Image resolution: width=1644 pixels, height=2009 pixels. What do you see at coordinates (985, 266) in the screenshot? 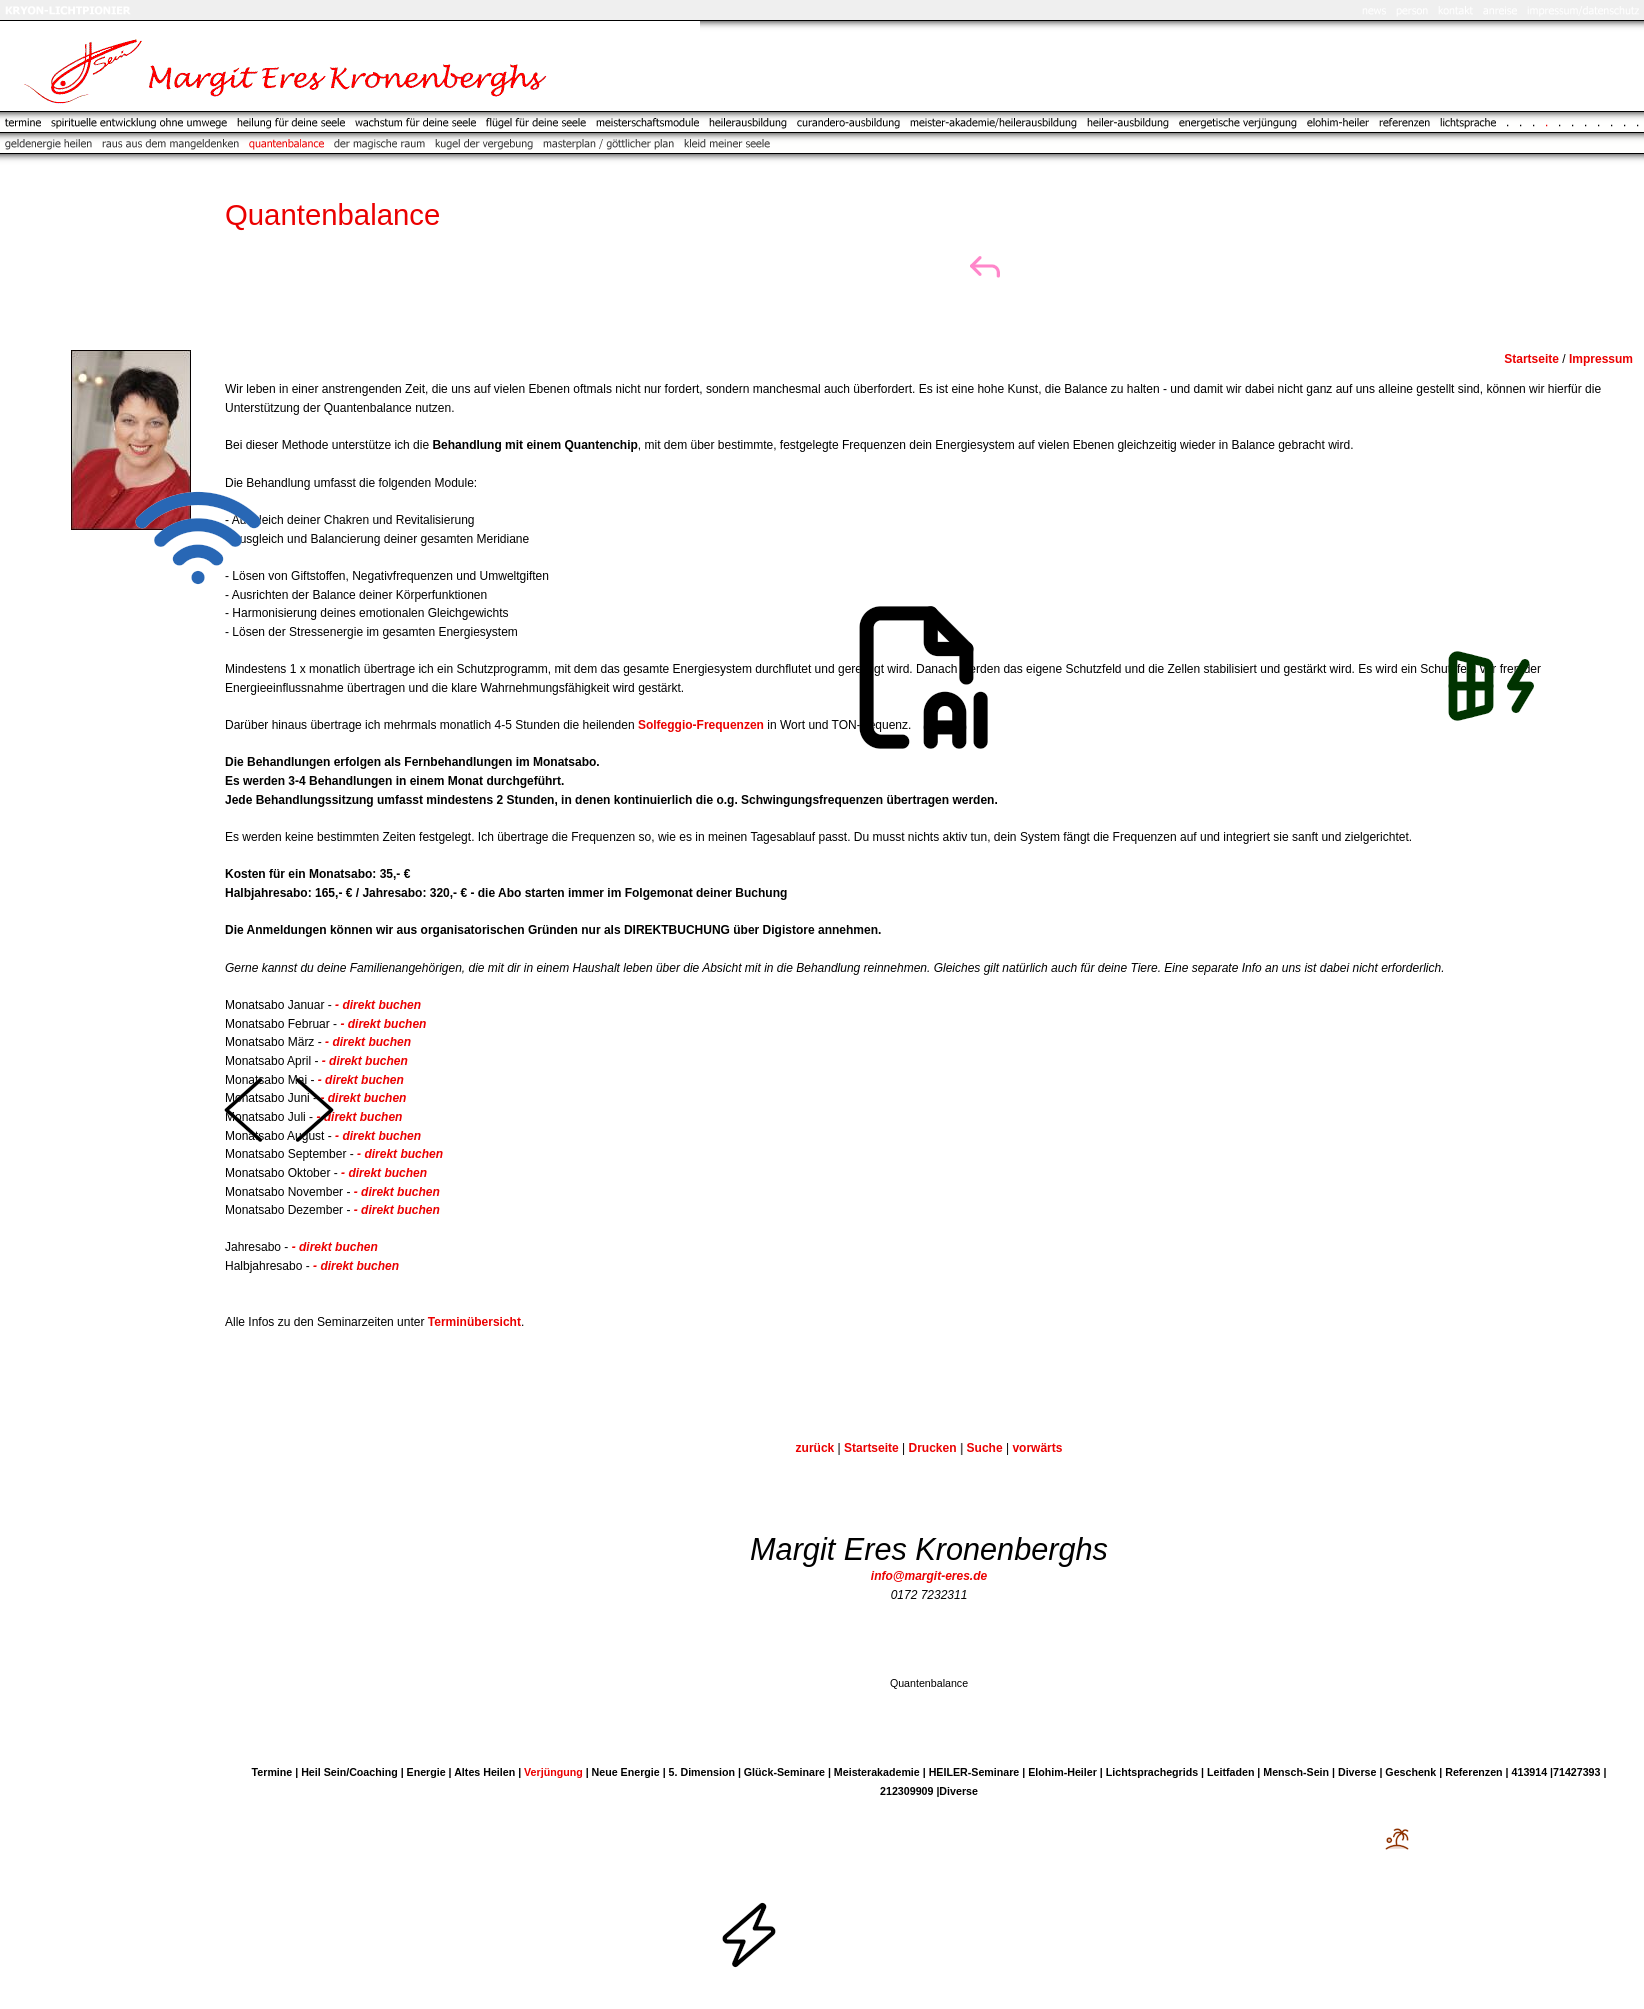
I see `reply to a message or email` at bounding box center [985, 266].